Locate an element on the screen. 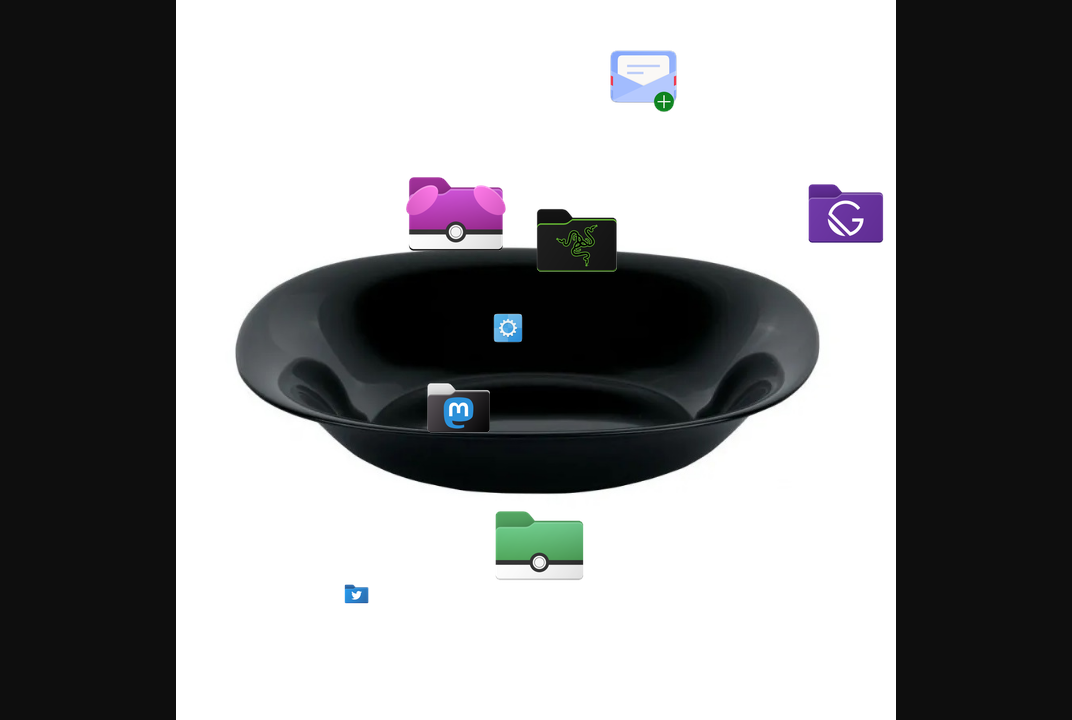 The width and height of the screenshot is (1072, 720). folder for storing pokémon-related files or games is located at coordinates (539, 548).